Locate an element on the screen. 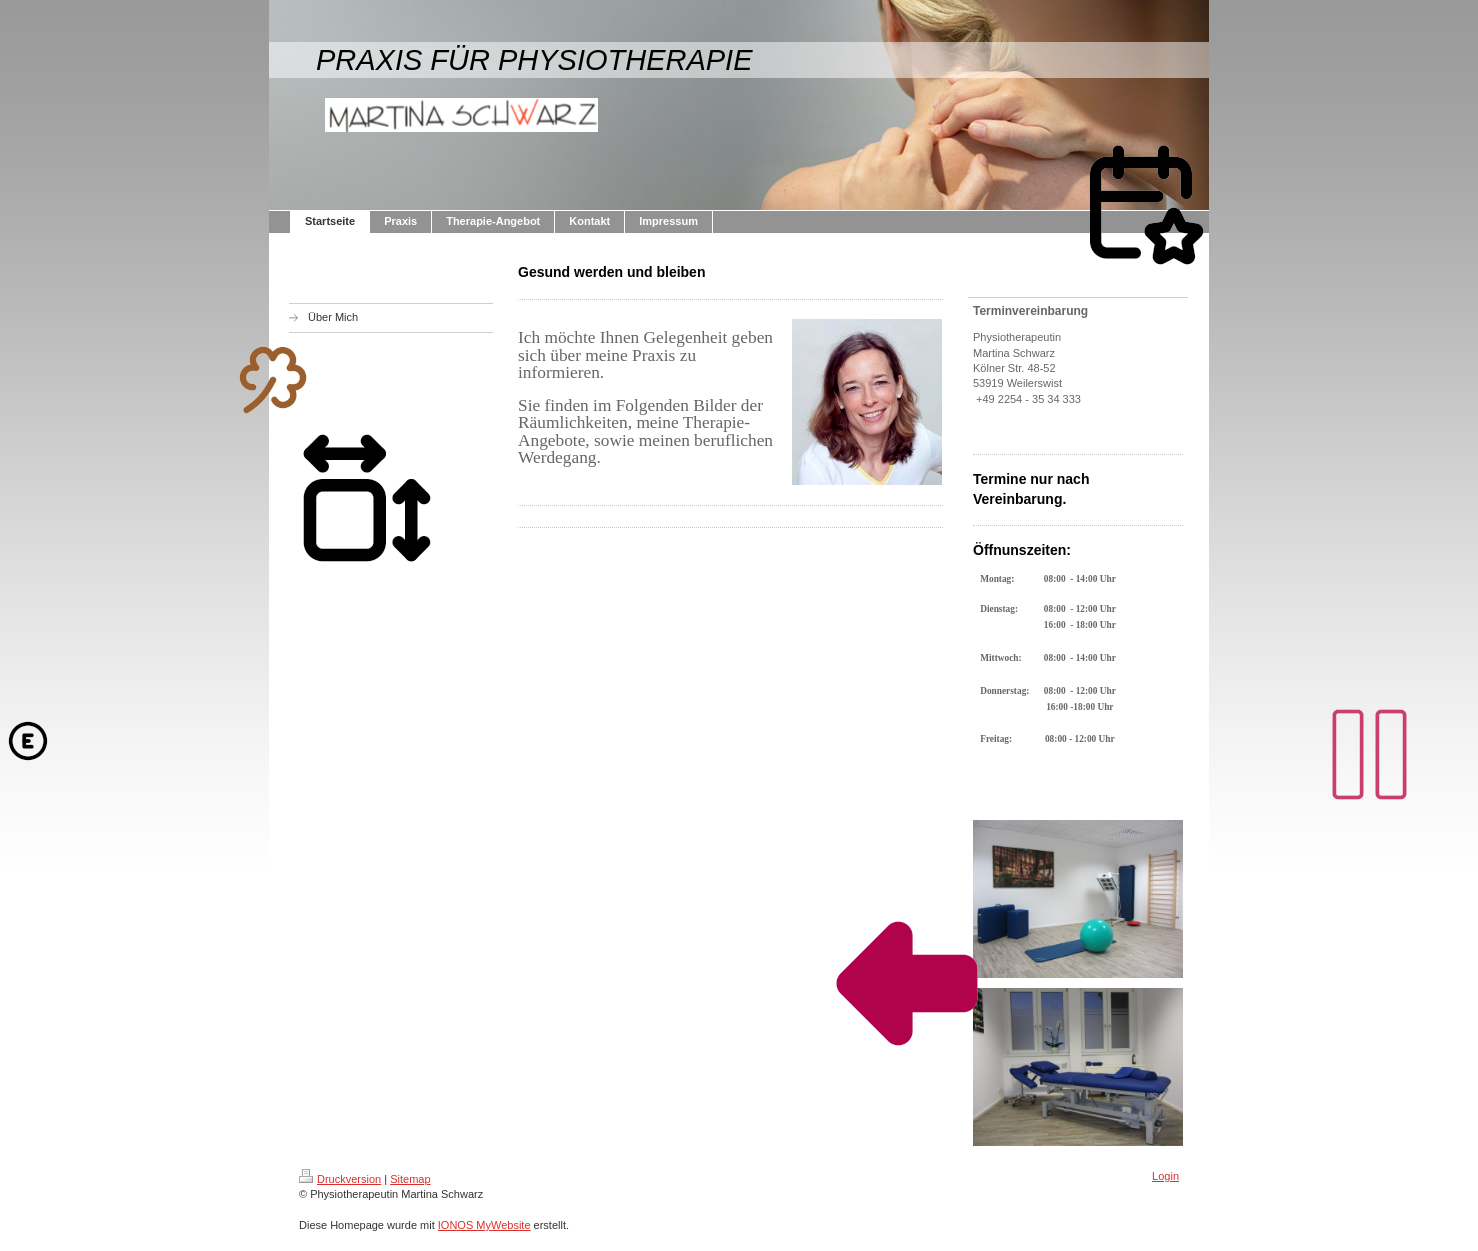  switch to column view layout is located at coordinates (1369, 754).